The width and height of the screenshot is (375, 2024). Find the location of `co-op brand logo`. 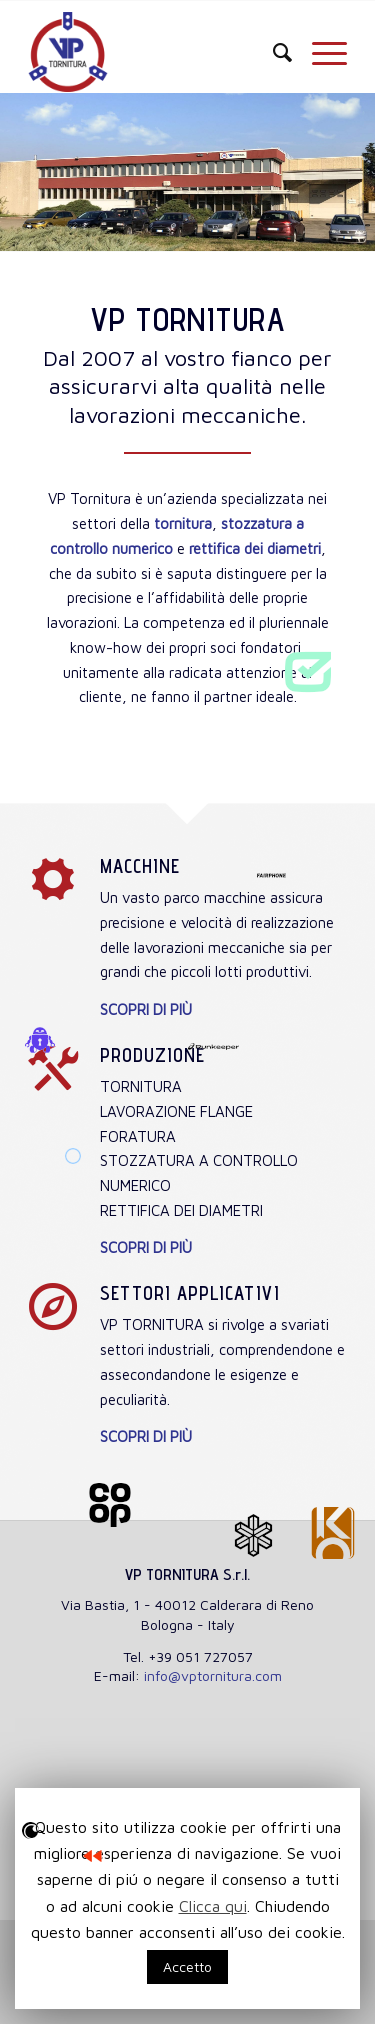

co-op brand logo is located at coordinates (110, 1505).